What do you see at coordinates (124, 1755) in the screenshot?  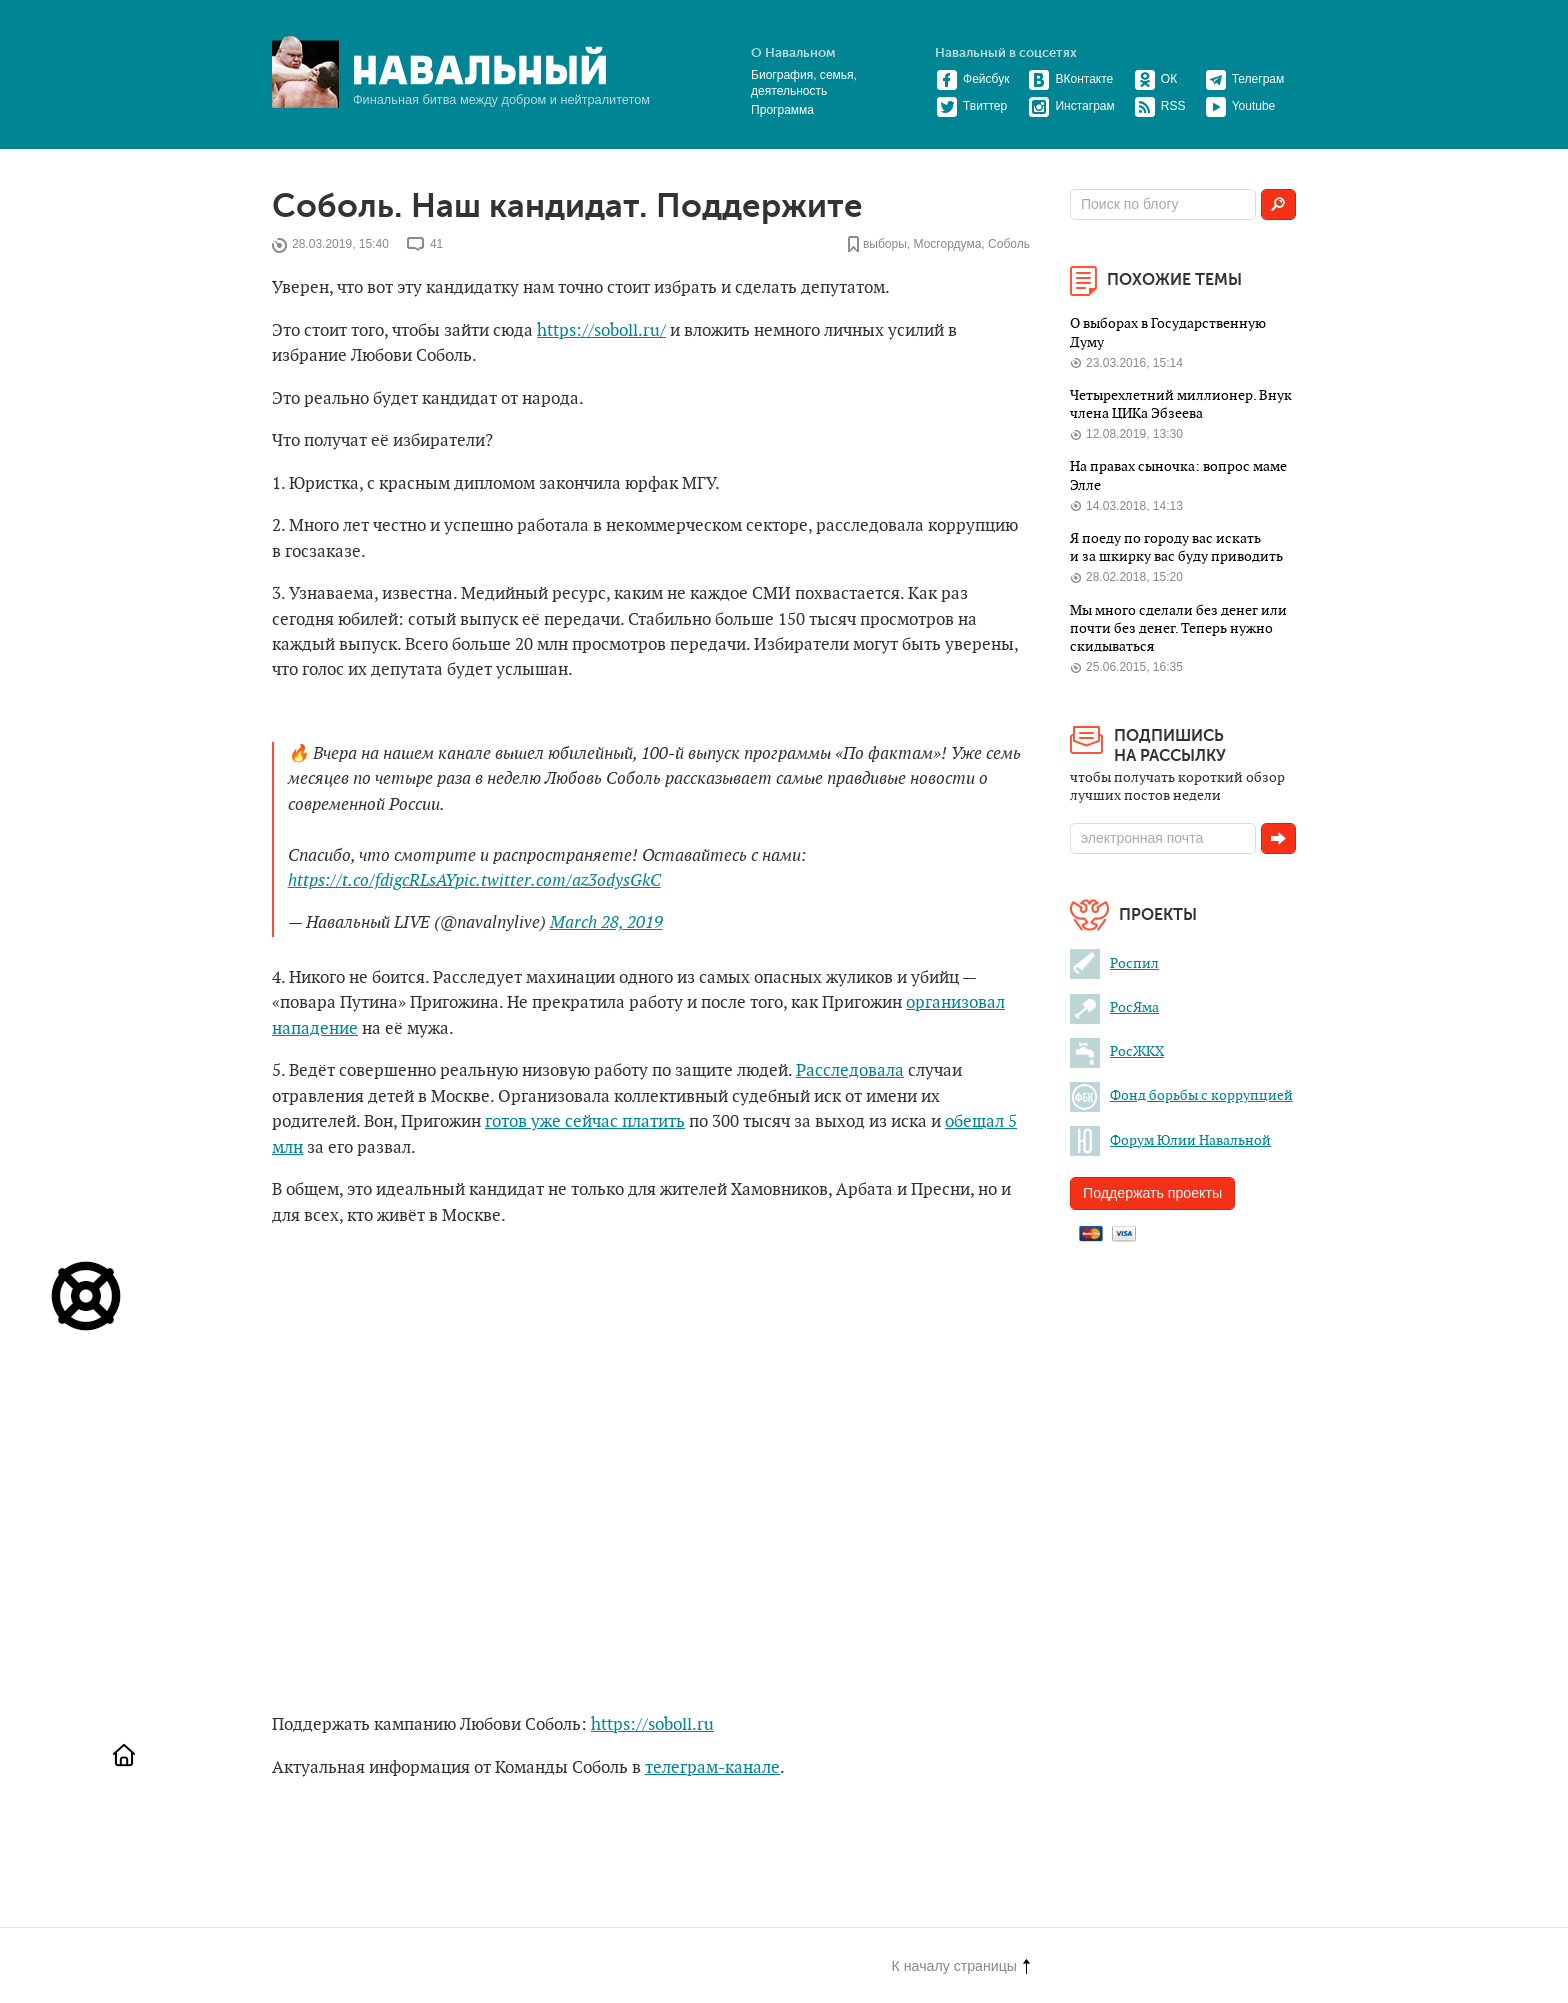 I see `go to home screen` at bounding box center [124, 1755].